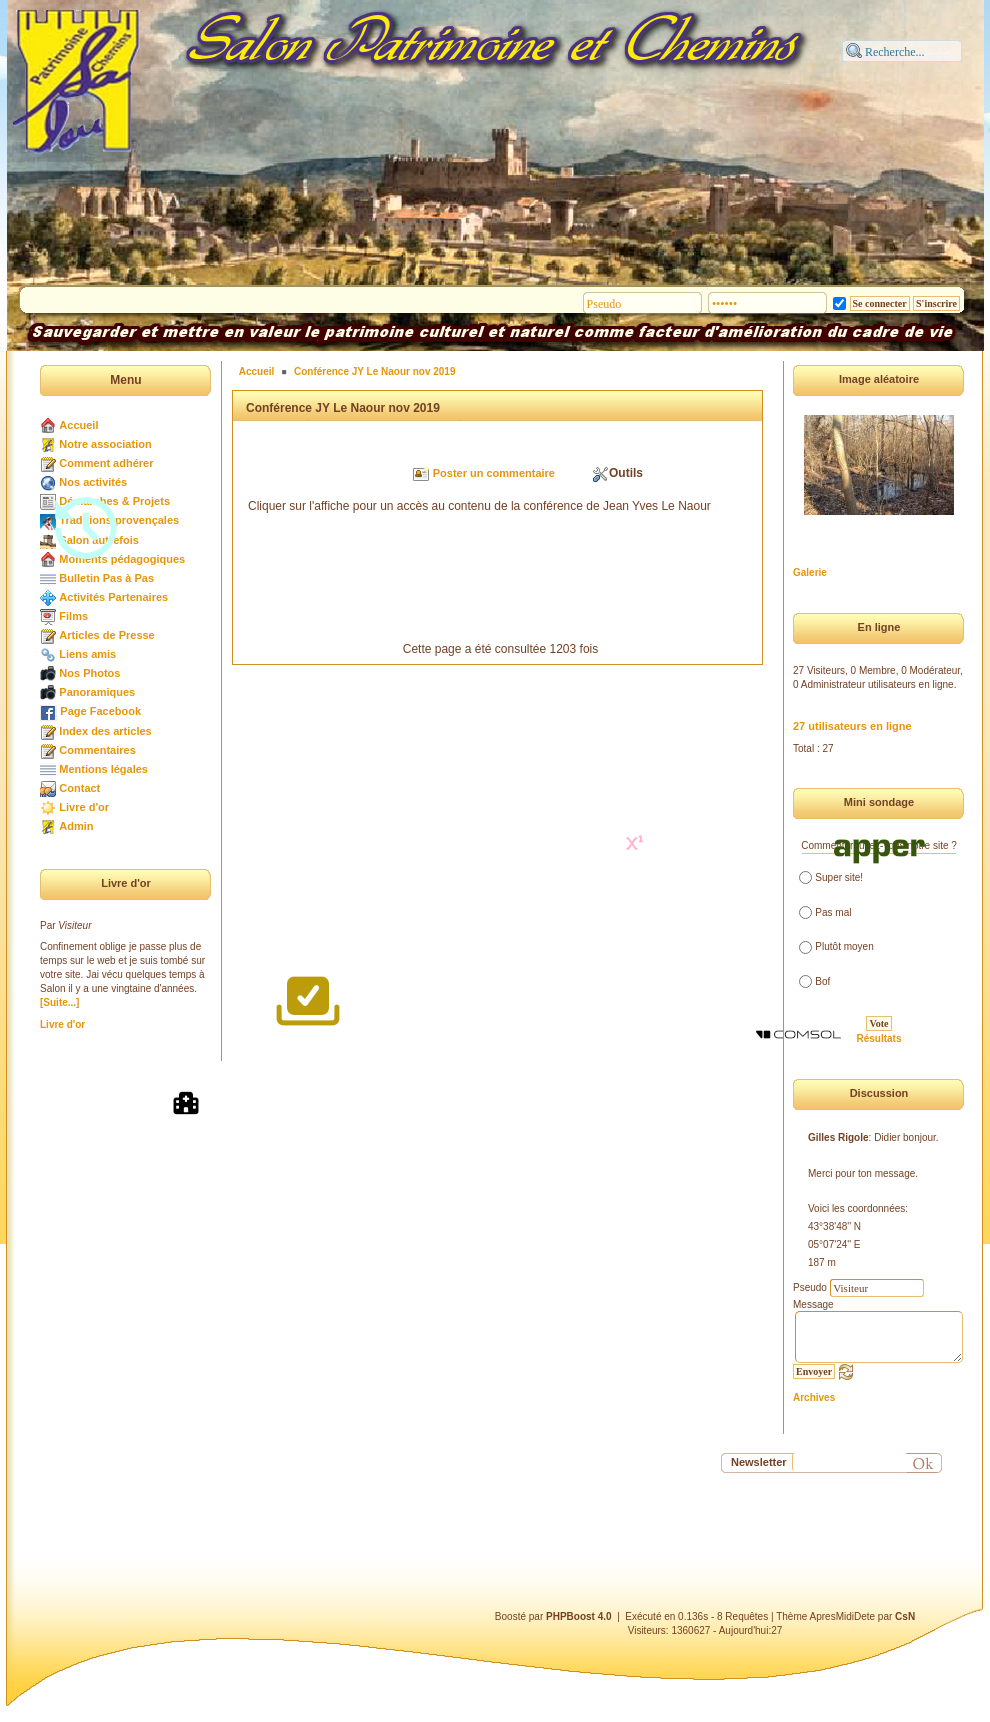  Describe the element at coordinates (879, 848) in the screenshot. I see `apper brand logo` at that location.